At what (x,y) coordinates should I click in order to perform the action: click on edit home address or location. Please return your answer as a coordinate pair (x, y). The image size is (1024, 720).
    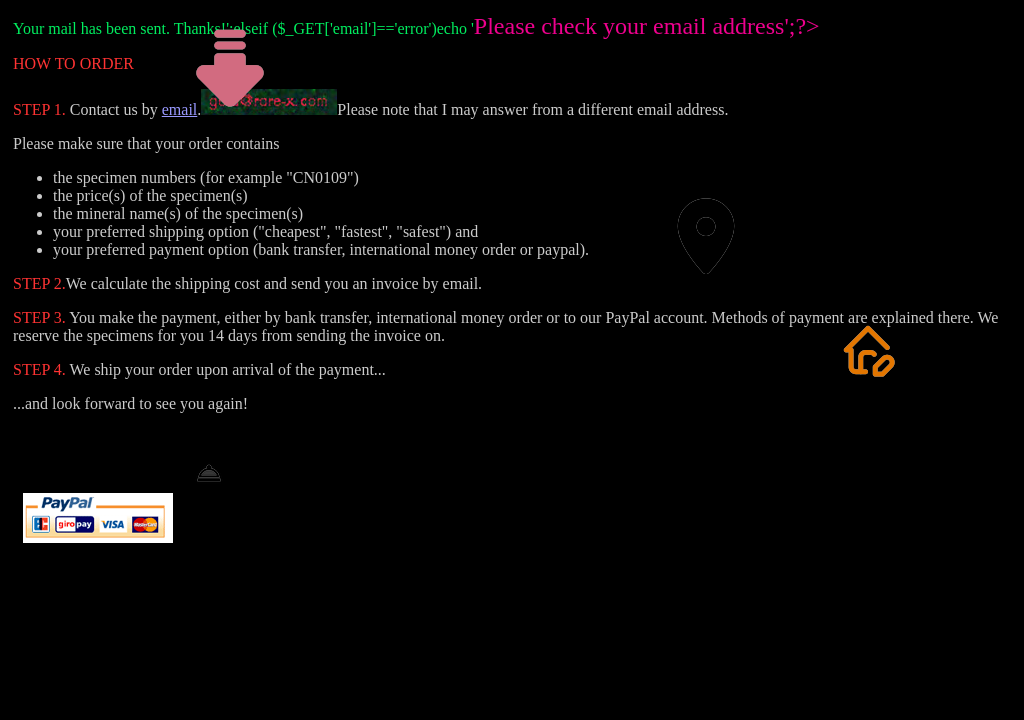
    Looking at the image, I should click on (868, 350).